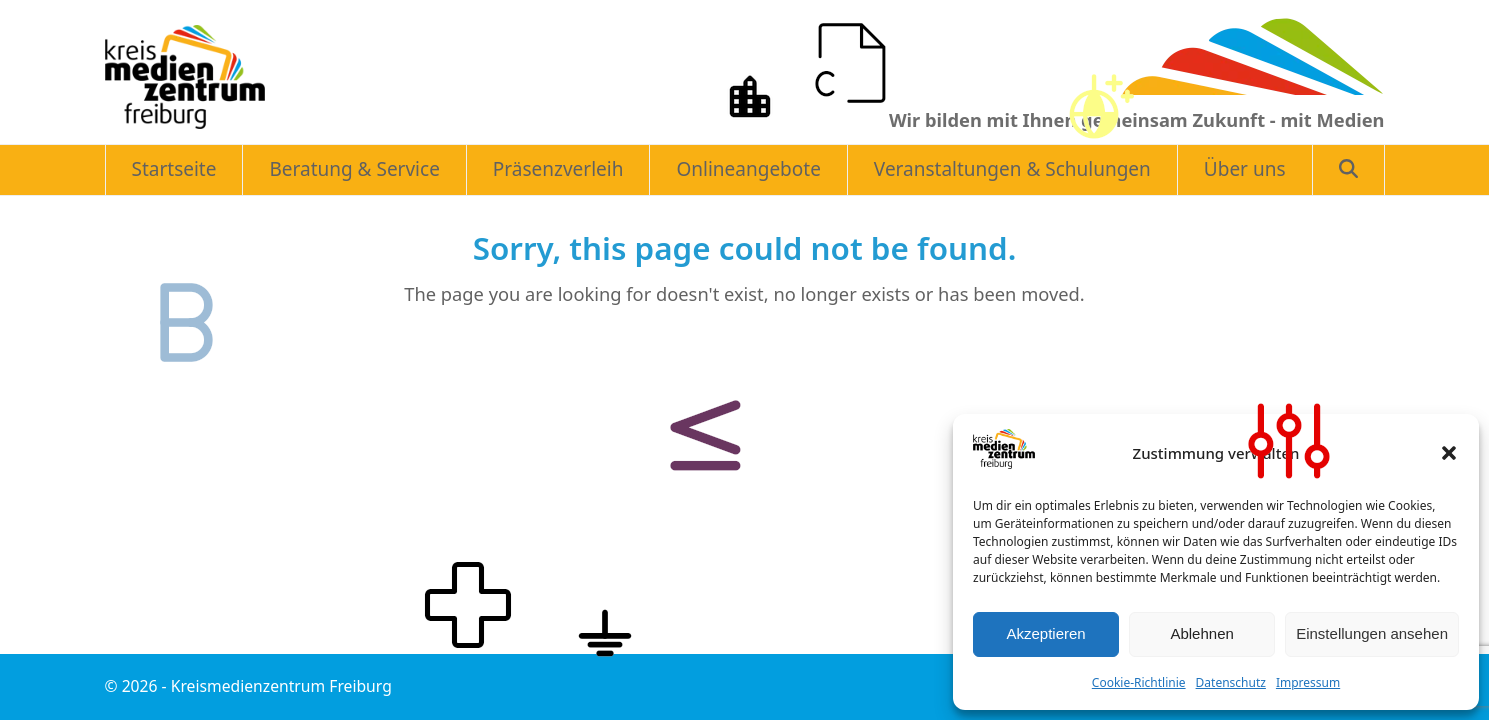 This screenshot has width=1489, height=720. Describe the element at coordinates (750, 97) in the screenshot. I see `view city or urban locations` at that location.